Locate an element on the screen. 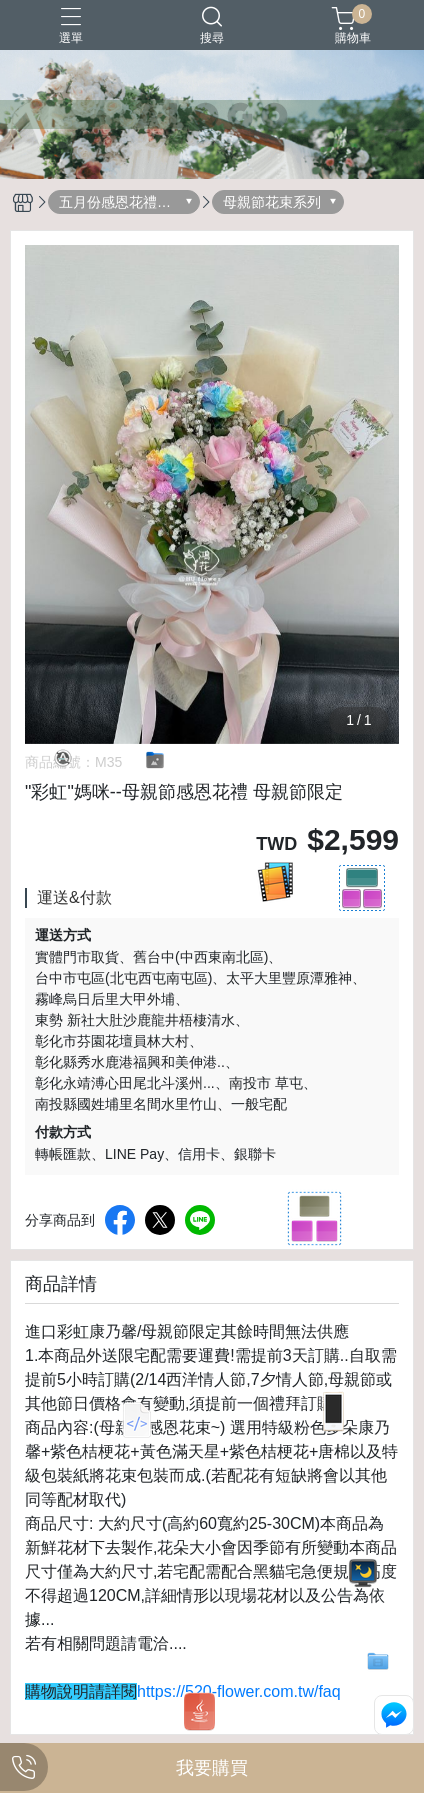  access screensaver settings is located at coordinates (363, 1573).